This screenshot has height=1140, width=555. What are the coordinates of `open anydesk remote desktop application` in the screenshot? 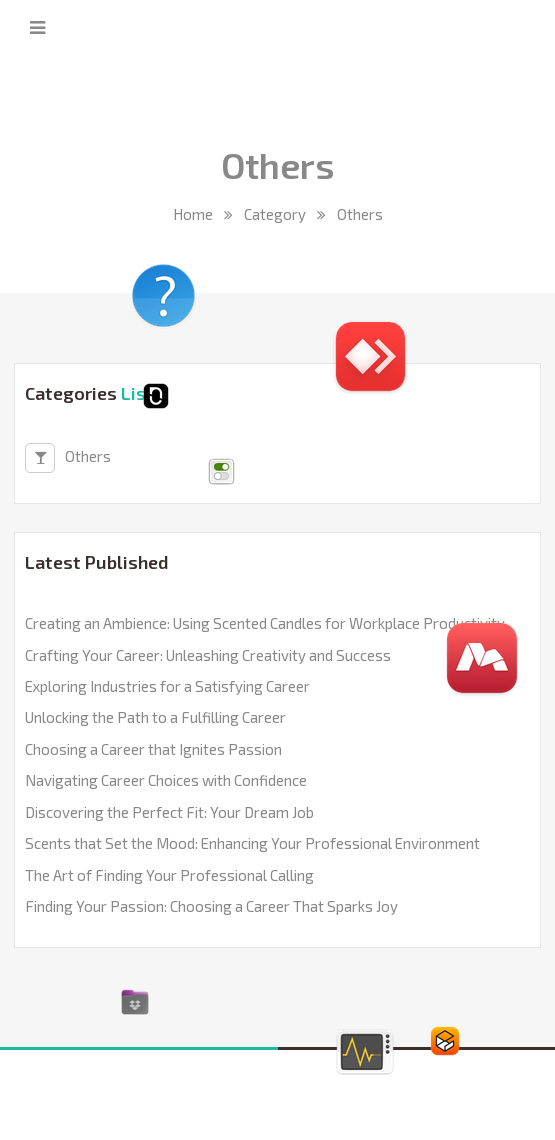 It's located at (370, 356).